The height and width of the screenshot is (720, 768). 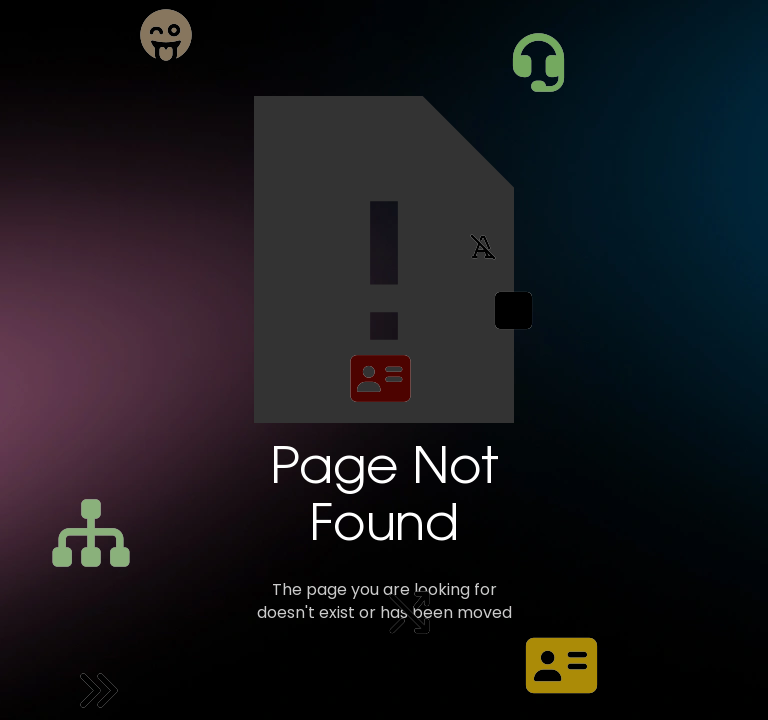 What do you see at coordinates (483, 247) in the screenshot?
I see `disable text formatting options` at bounding box center [483, 247].